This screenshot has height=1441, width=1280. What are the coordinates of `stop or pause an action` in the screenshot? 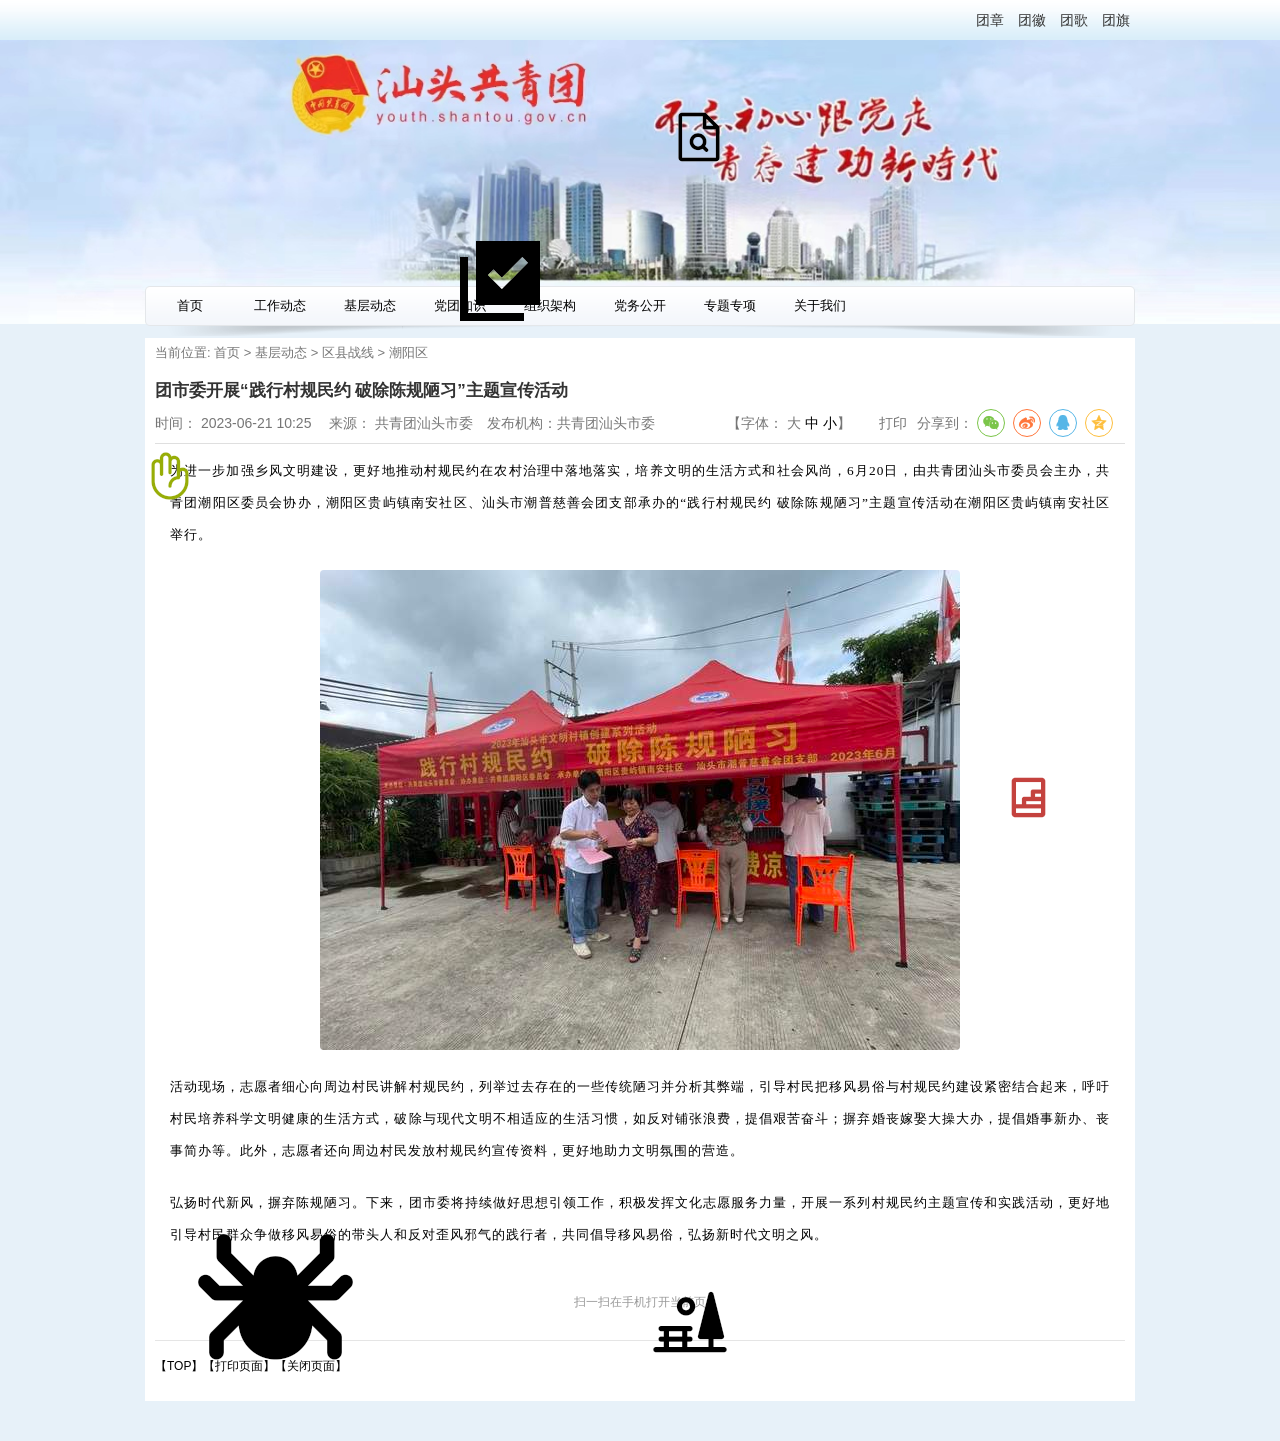 It's located at (170, 476).